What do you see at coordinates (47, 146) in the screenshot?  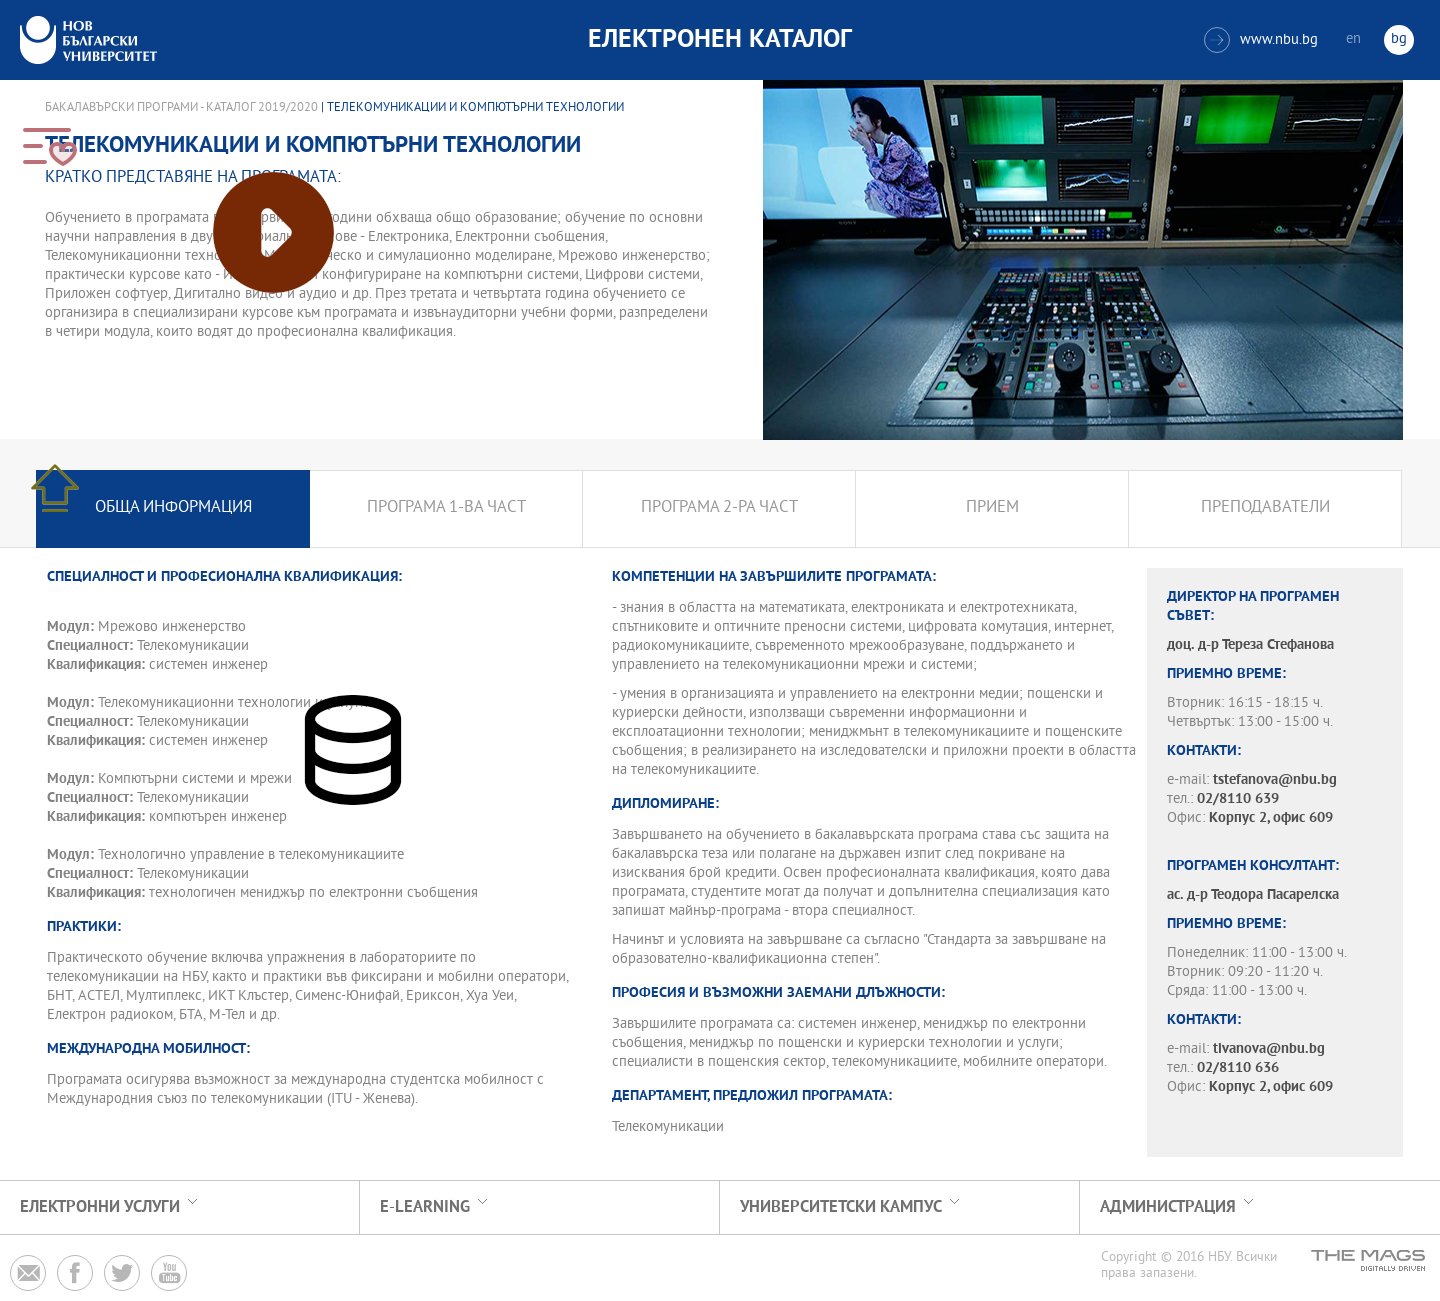 I see `view your favorites list` at bounding box center [47, 146].